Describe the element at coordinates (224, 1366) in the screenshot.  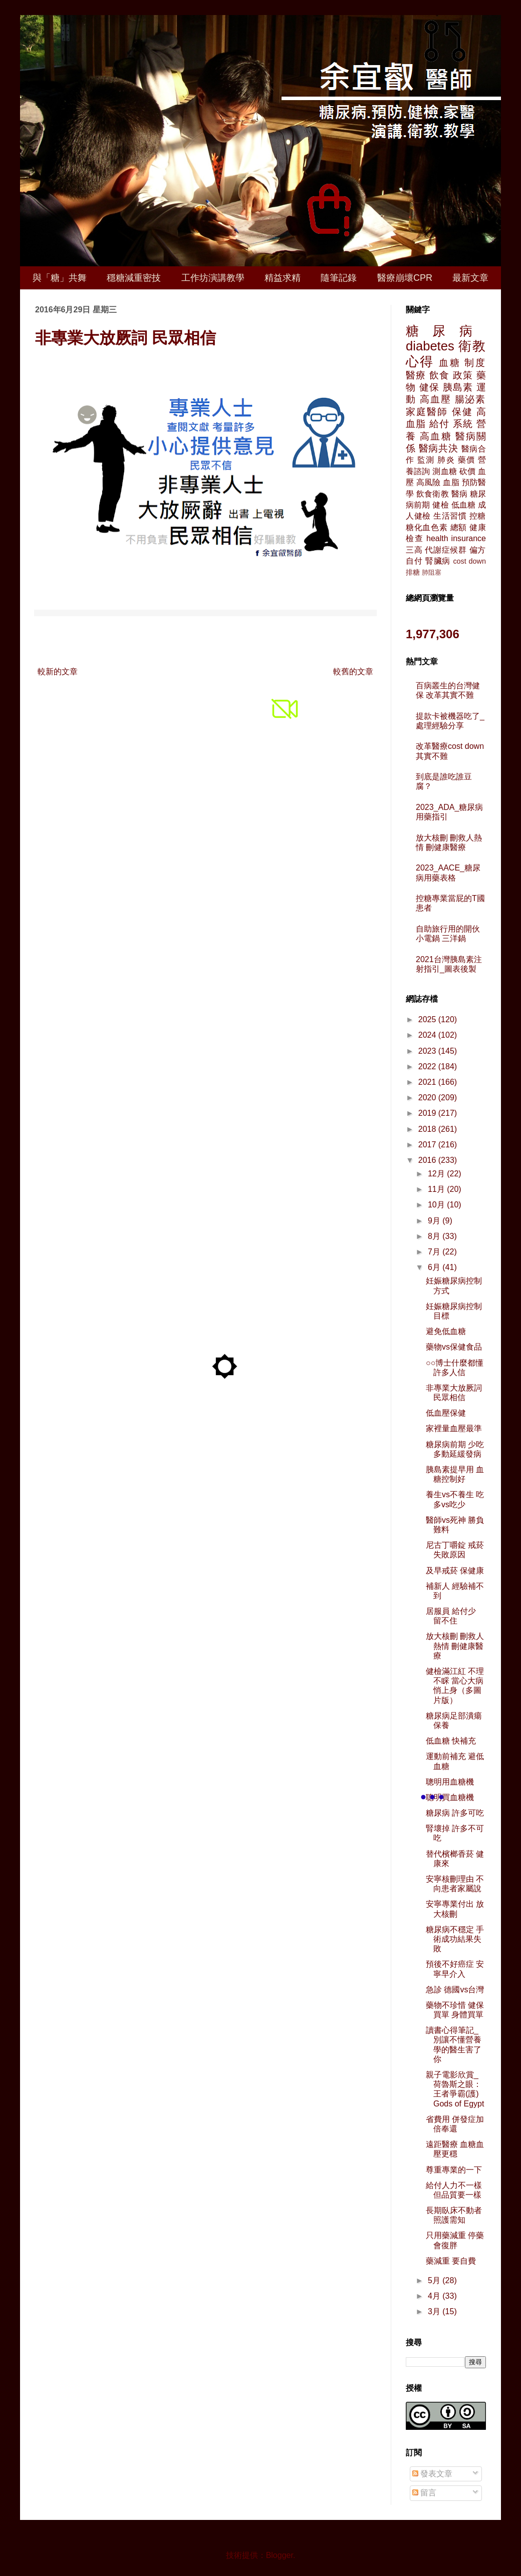
I see `adjust screen brightness settings` at that location.